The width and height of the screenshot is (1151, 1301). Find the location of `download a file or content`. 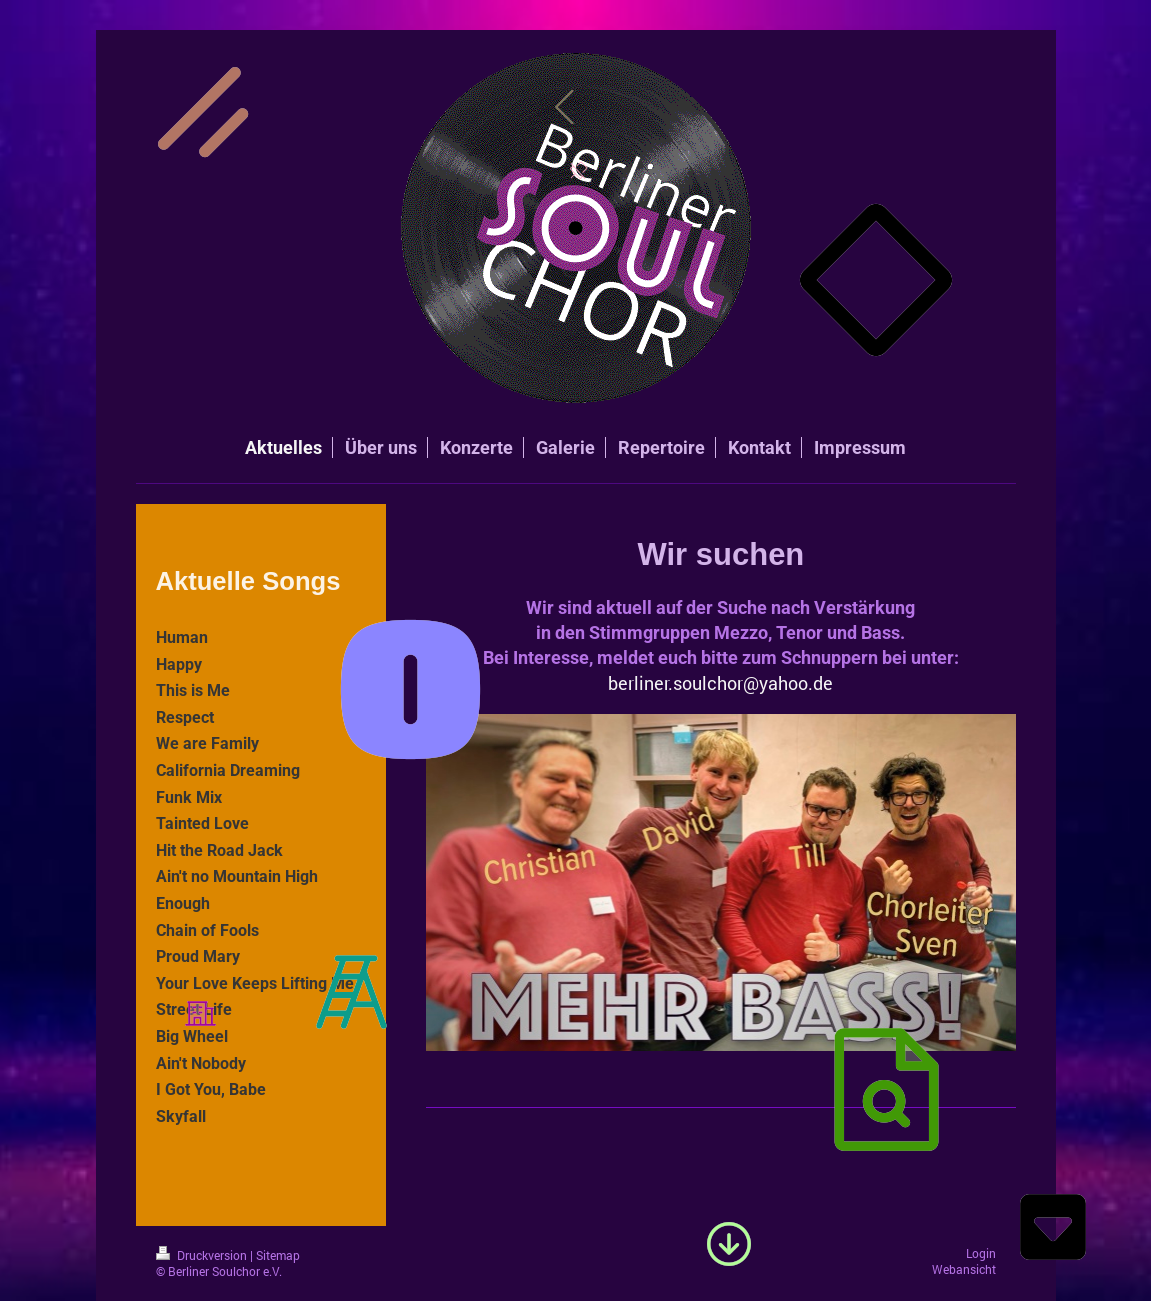

download a file or content is located at coordinates (729, 1244).